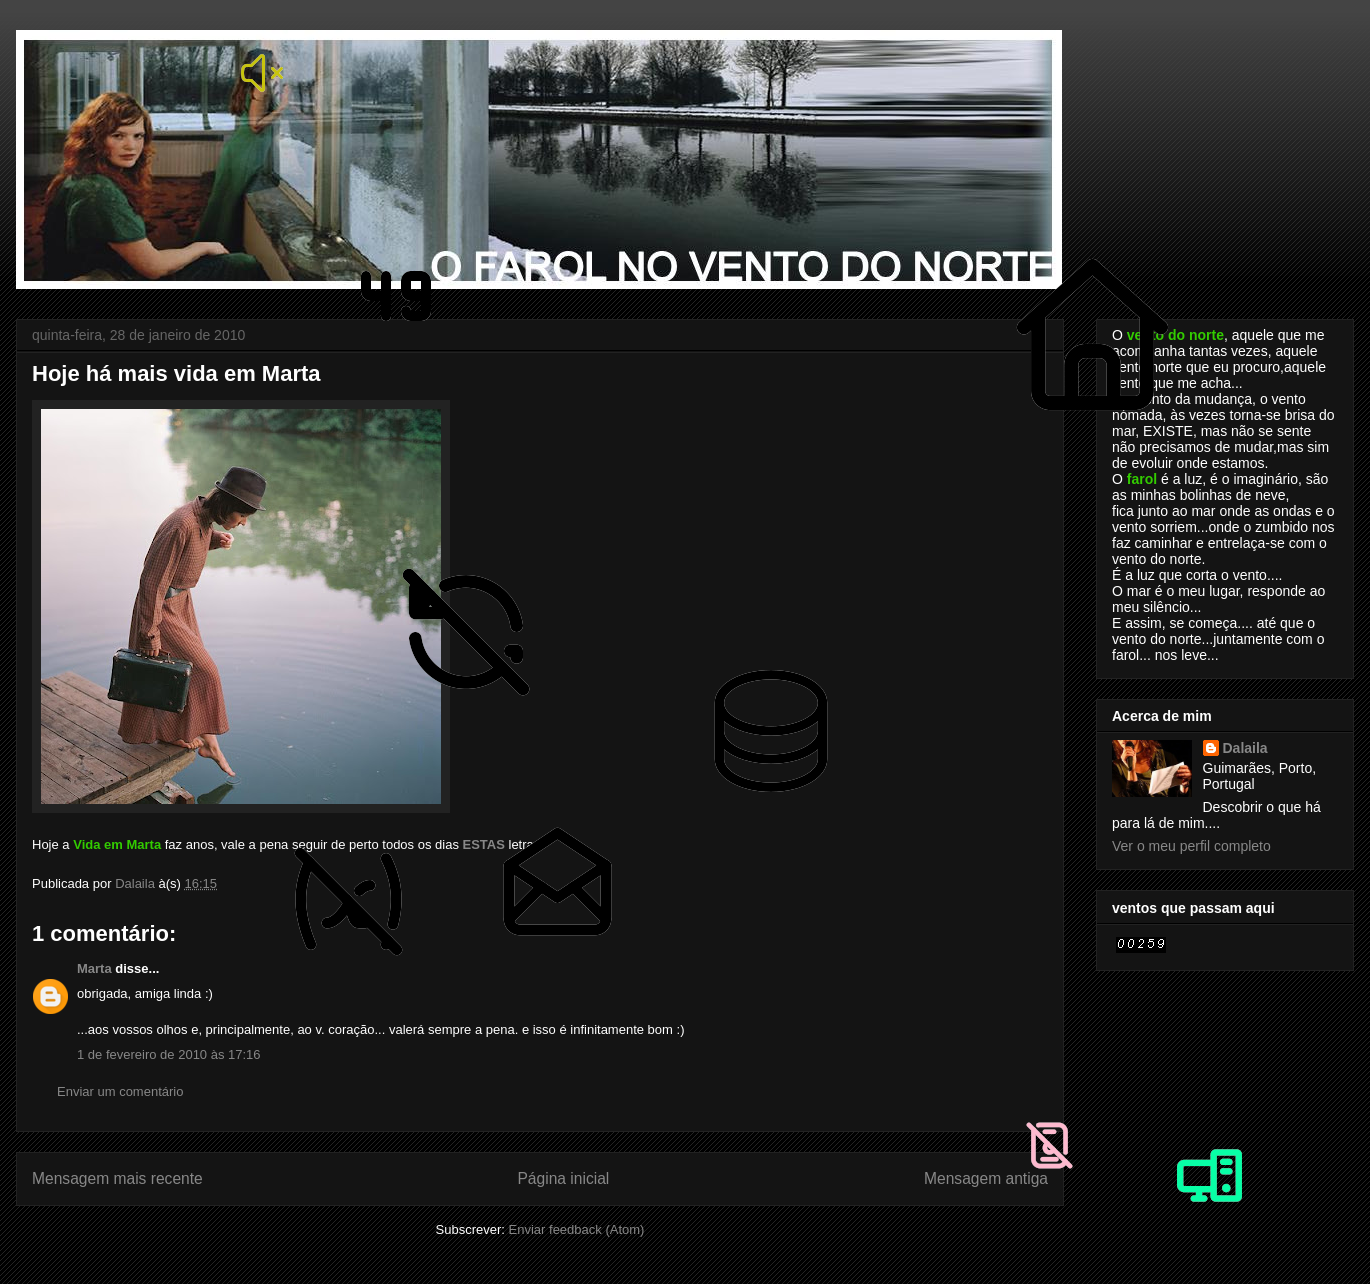 Image resolution: width=1370 pixels, height=1284 pixels. I want to click on indicates a read or opened email, so click(557, 881).